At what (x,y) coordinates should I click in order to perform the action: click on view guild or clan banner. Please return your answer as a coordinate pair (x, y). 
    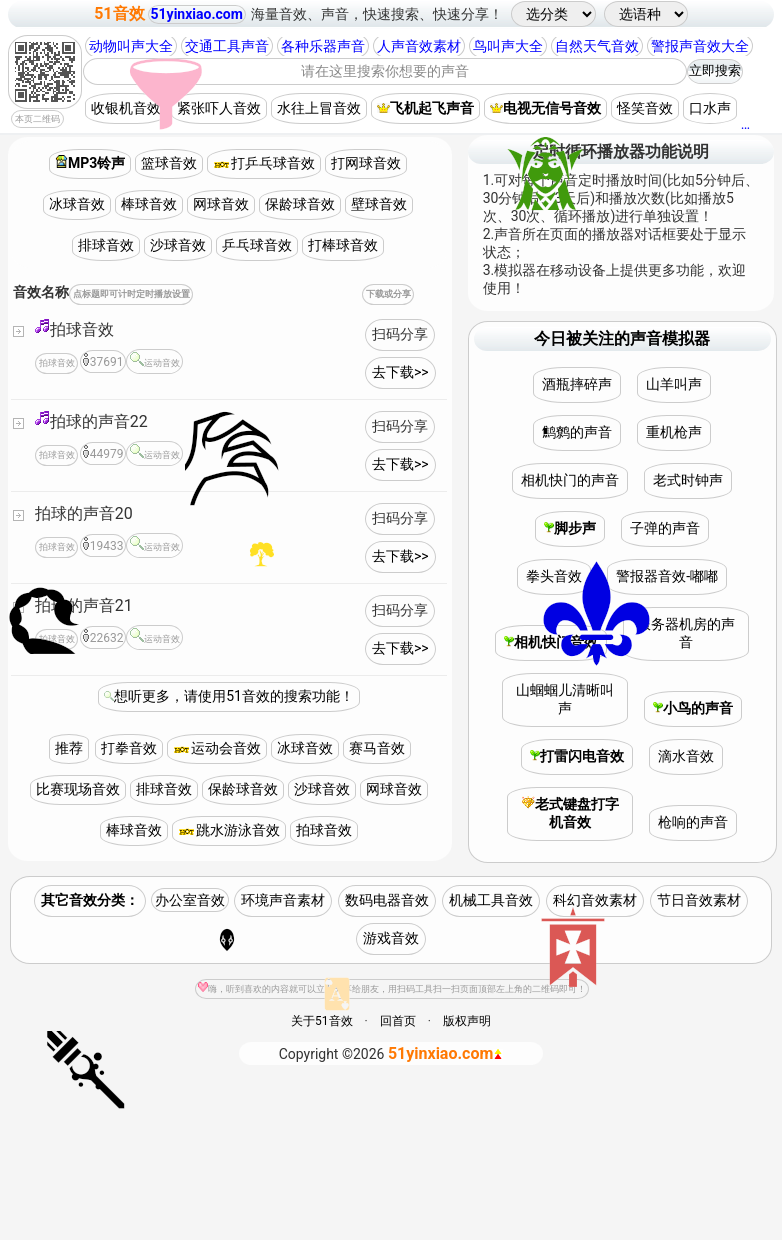
    Looking at the image, I should click on (573, 947).